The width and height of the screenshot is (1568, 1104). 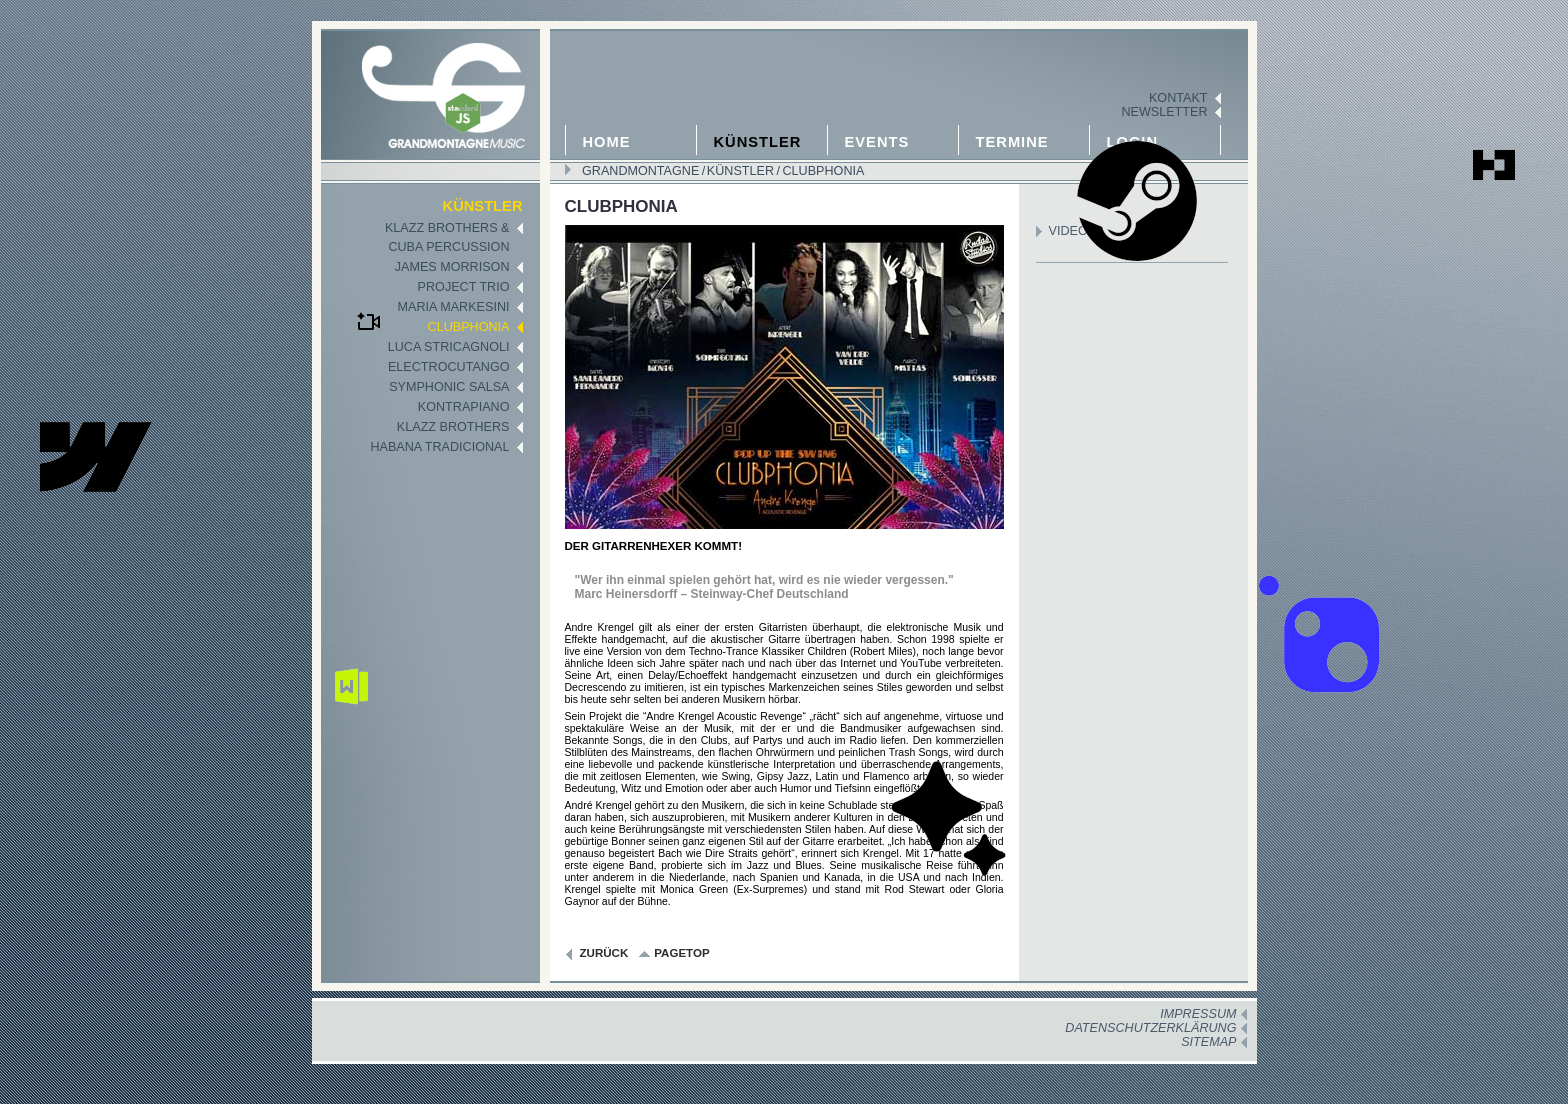 What do you see at coordinates (463, 113) in the screenshot?
I see `standardjs javascript linting tool logo` at bounding box center [463, 113].